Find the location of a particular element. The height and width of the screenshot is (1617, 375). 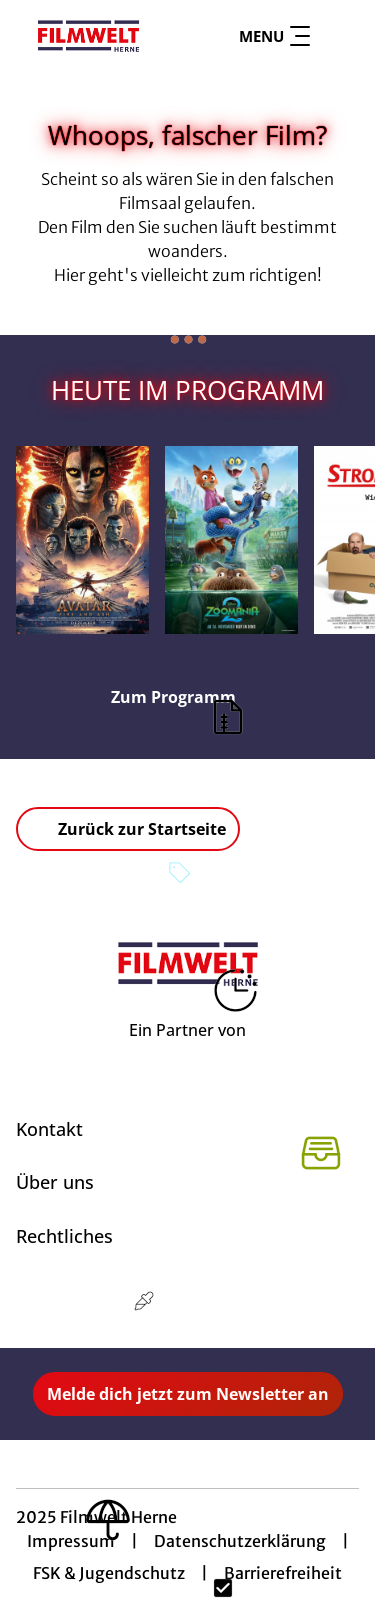

view countdown timer is located at coordinates (235, 990).